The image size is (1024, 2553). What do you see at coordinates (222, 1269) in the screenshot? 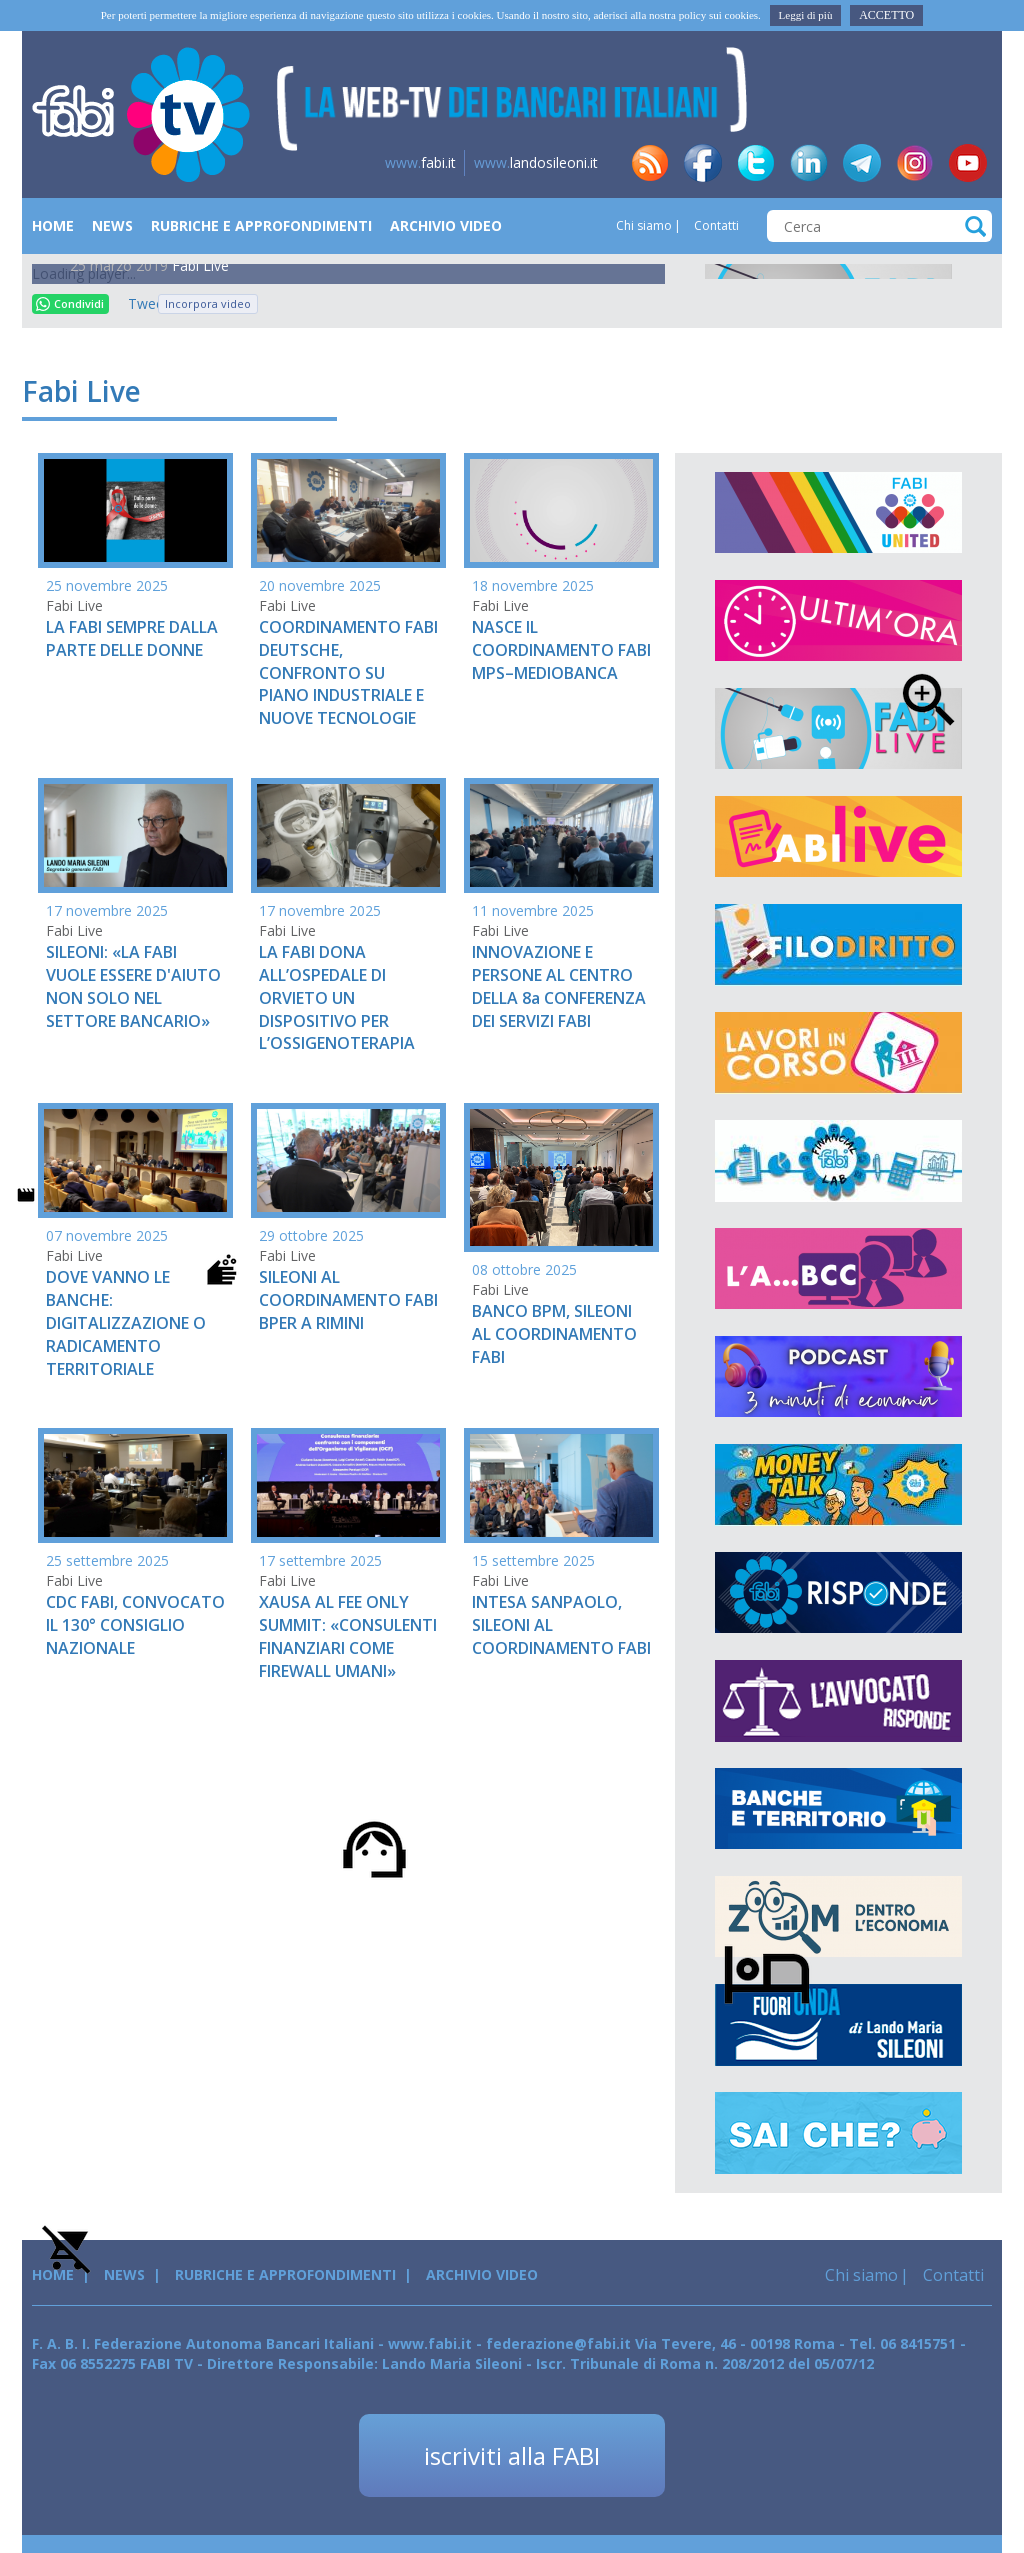
I see `indicates handwashing or hygiene facilities nearby` at bounding box center [222, 1269].